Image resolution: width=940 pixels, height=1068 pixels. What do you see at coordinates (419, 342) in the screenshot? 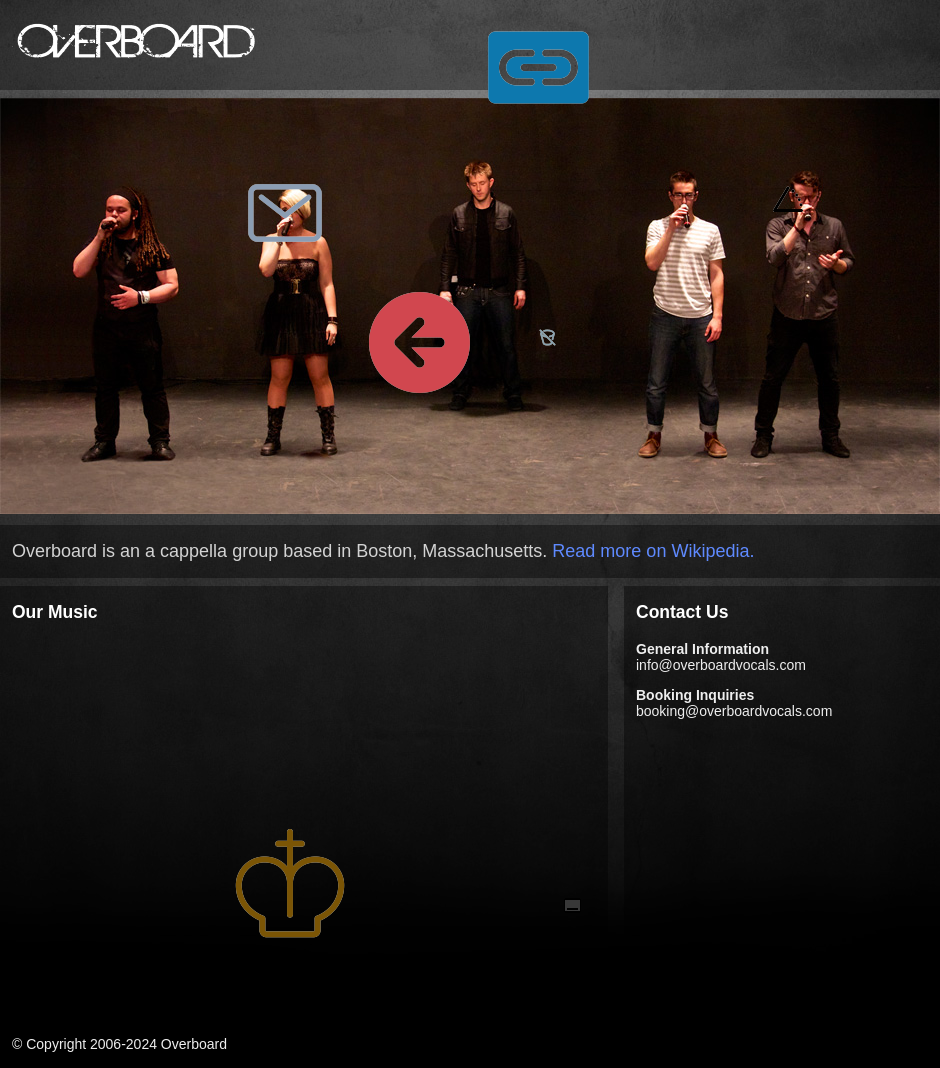
I see `go back to the previous page` at bounding box center [419, 342].